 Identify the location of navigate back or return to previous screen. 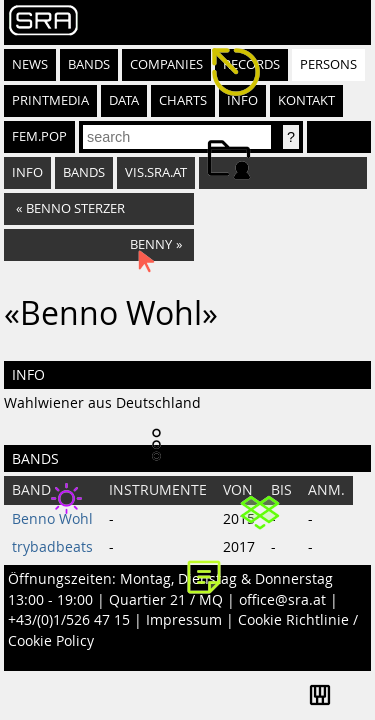
(236, 72).